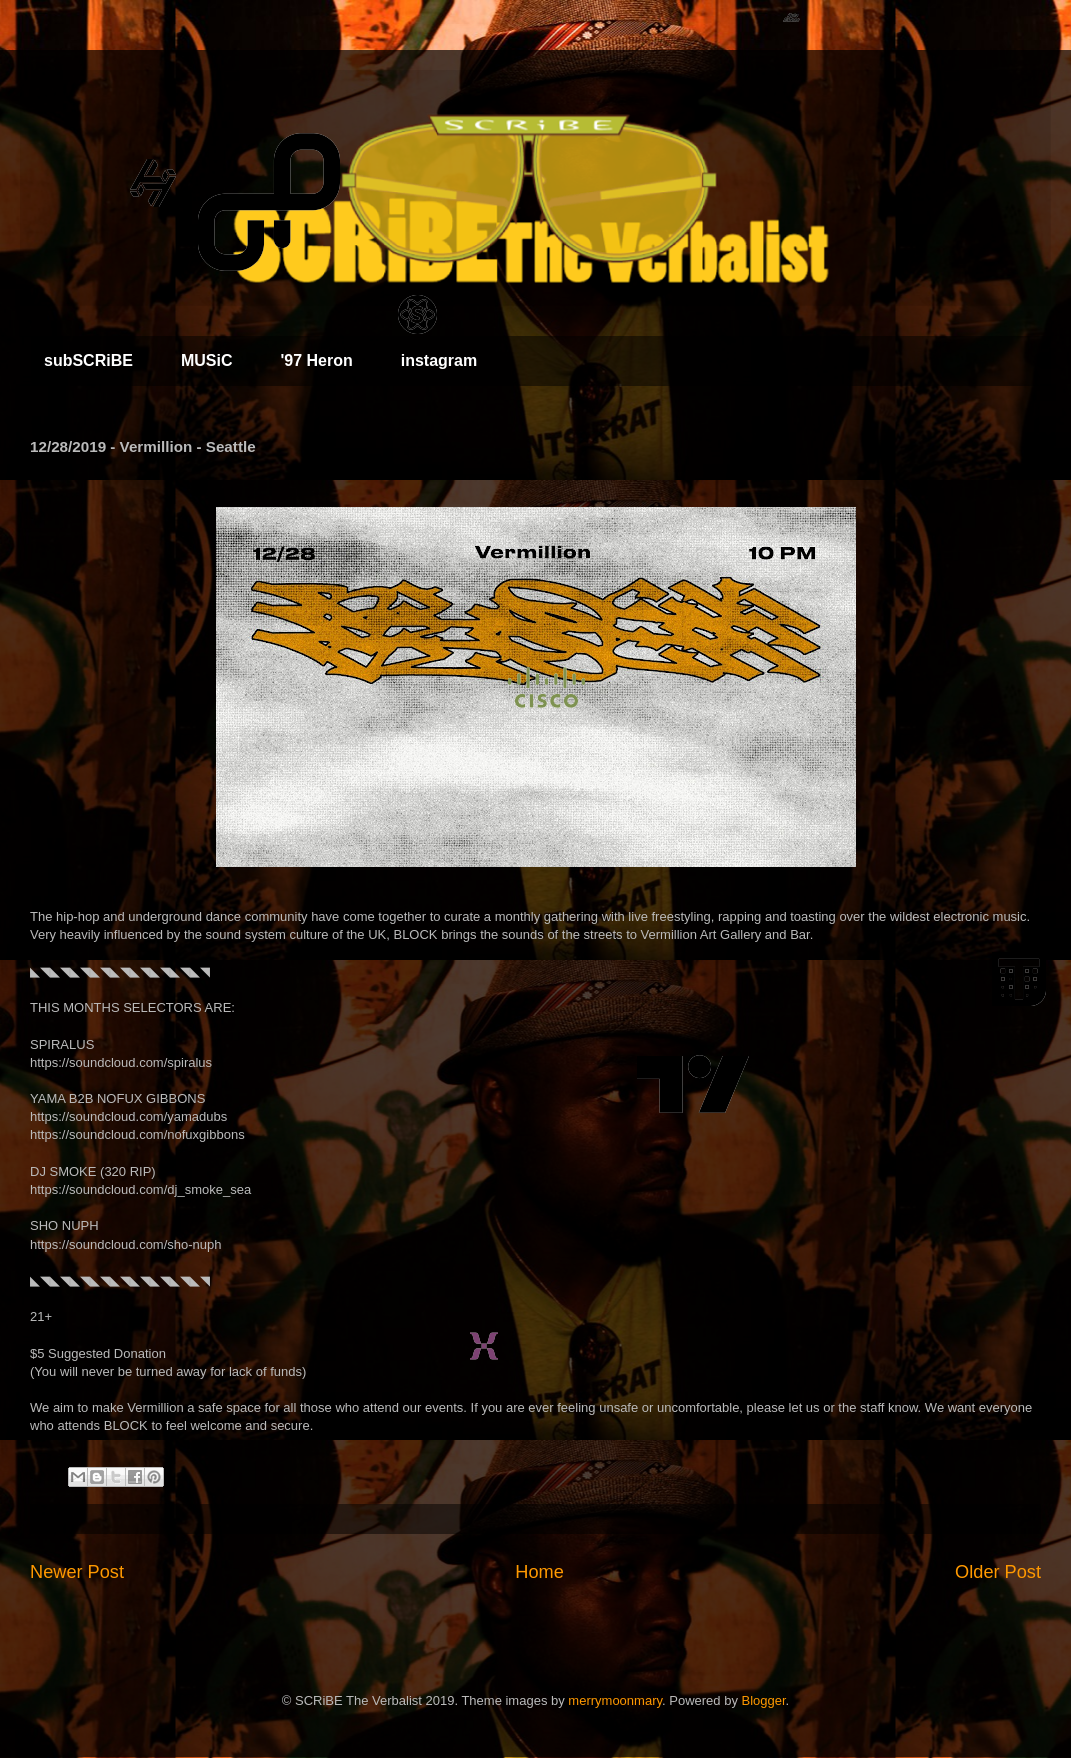  What do you see at coordinates (693, 1084) in the screenshot?
I see `open TradingView app` at bounding box center [693, 1084].